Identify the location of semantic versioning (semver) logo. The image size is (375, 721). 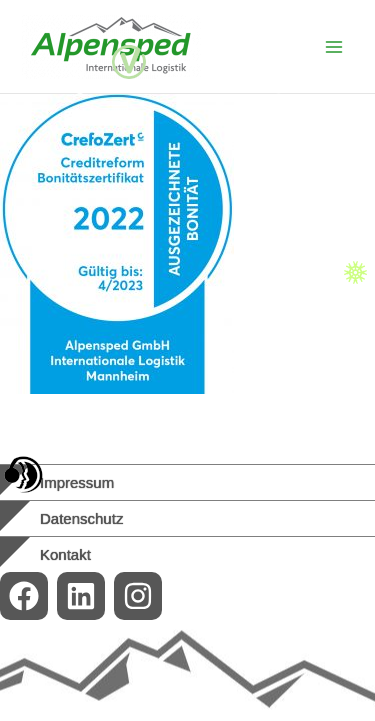
(129, 62).